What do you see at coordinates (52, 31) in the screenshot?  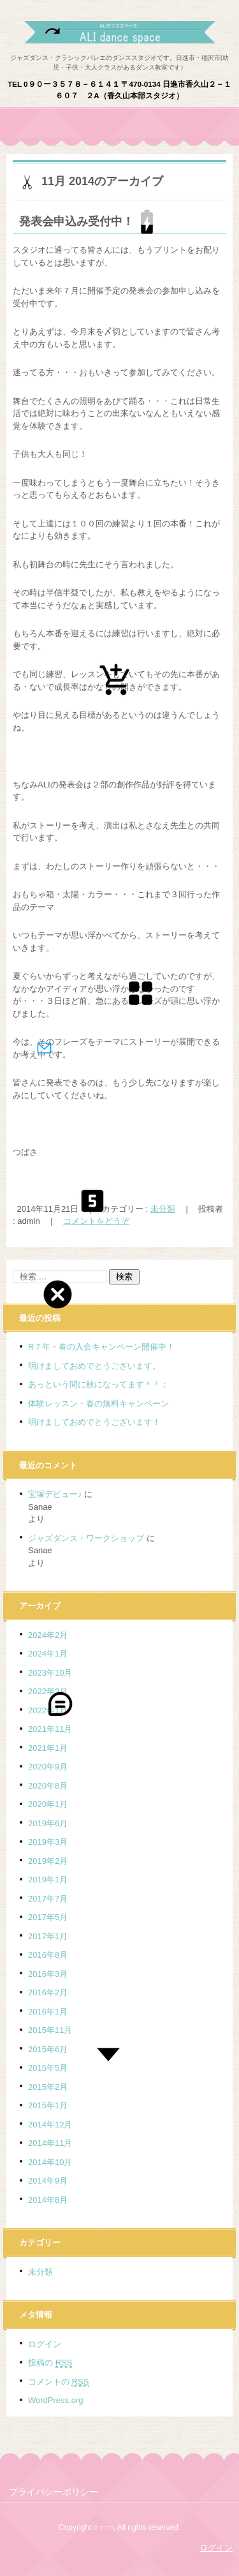 I see `redo the last undone action` at bounding box center [52, 31].